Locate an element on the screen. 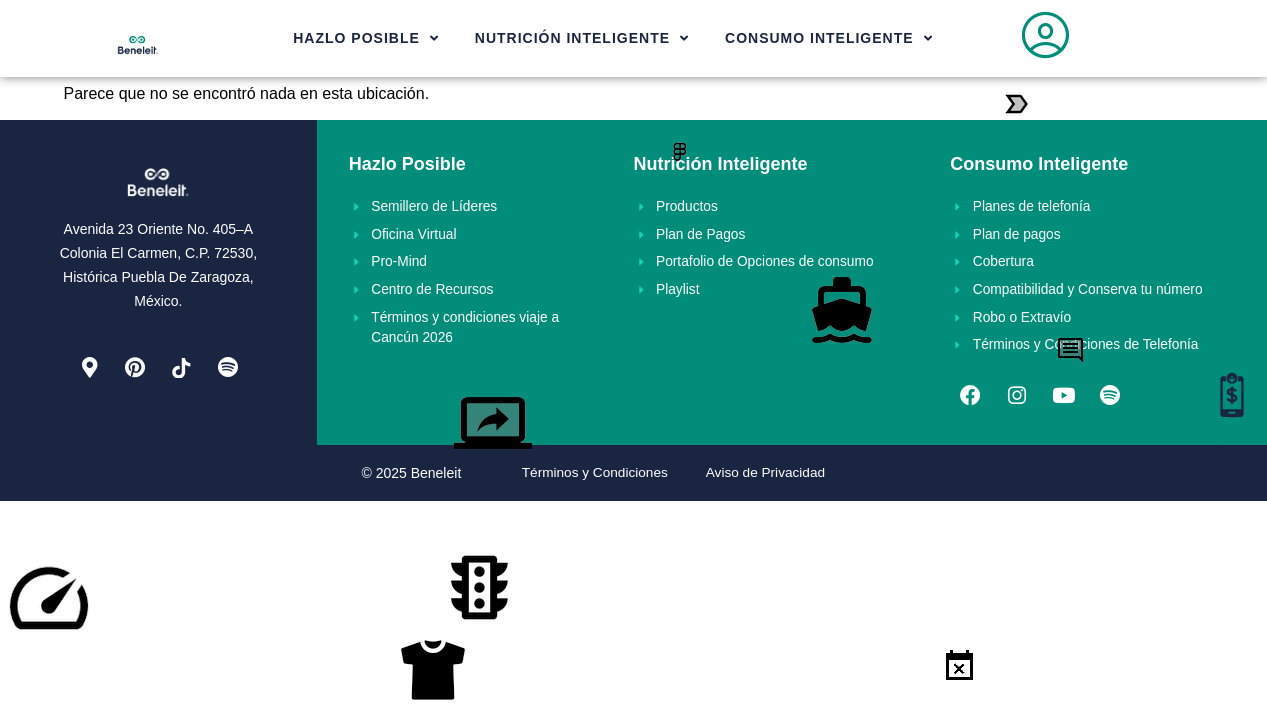 This screenshot has width=1267, height=720. view traffic conditions is located at coordinates (479, 587).